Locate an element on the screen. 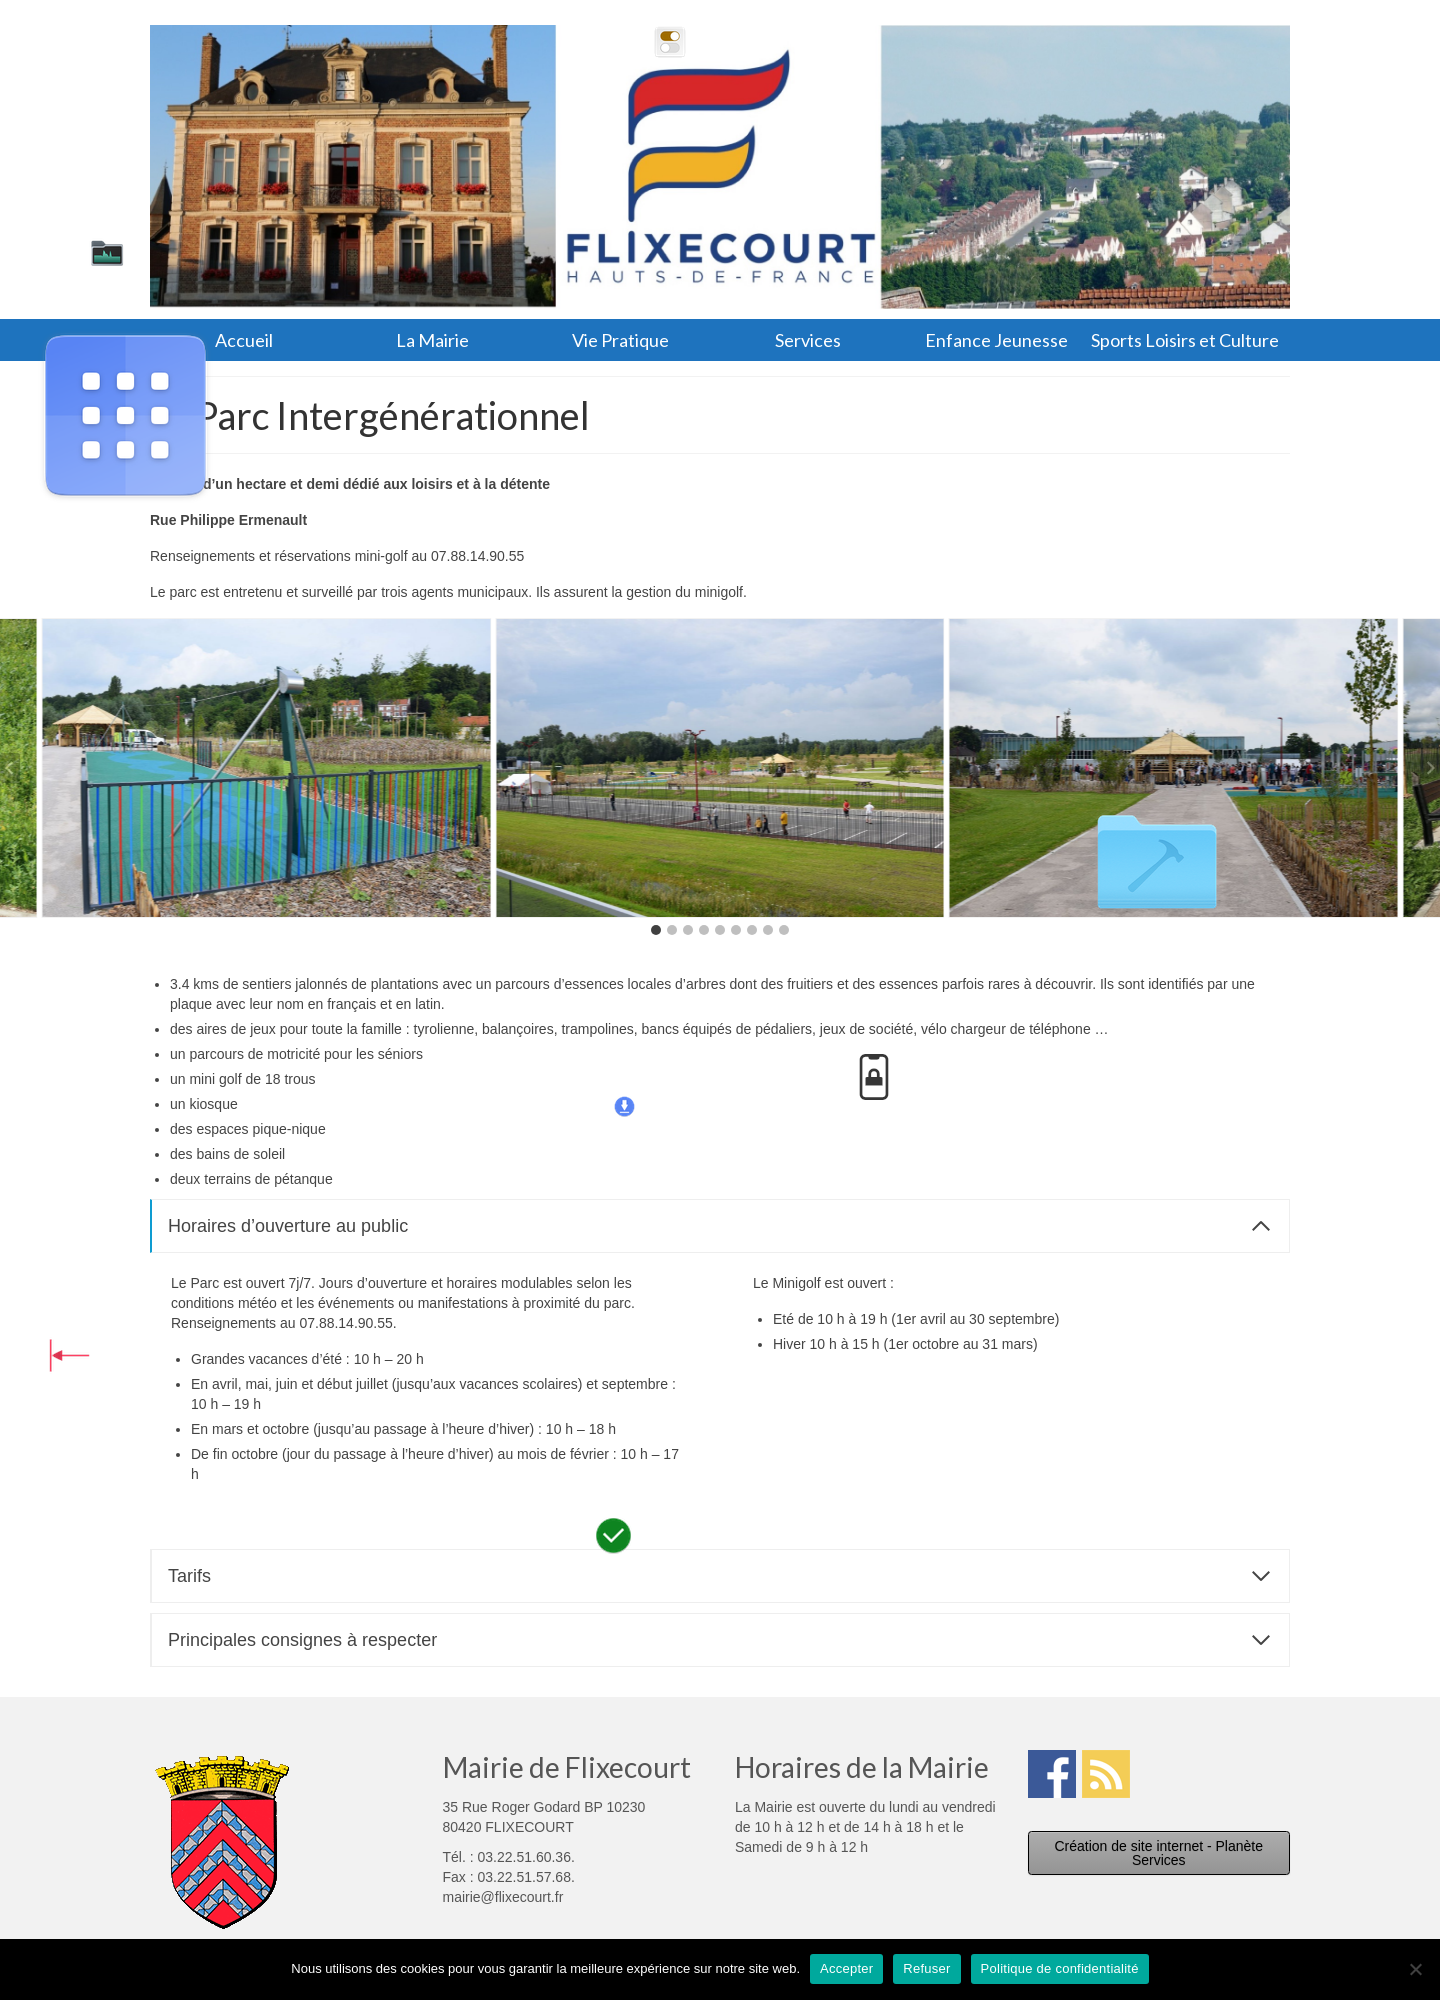  indicates file has been successfully synced is located at coordinates (613, 1535).